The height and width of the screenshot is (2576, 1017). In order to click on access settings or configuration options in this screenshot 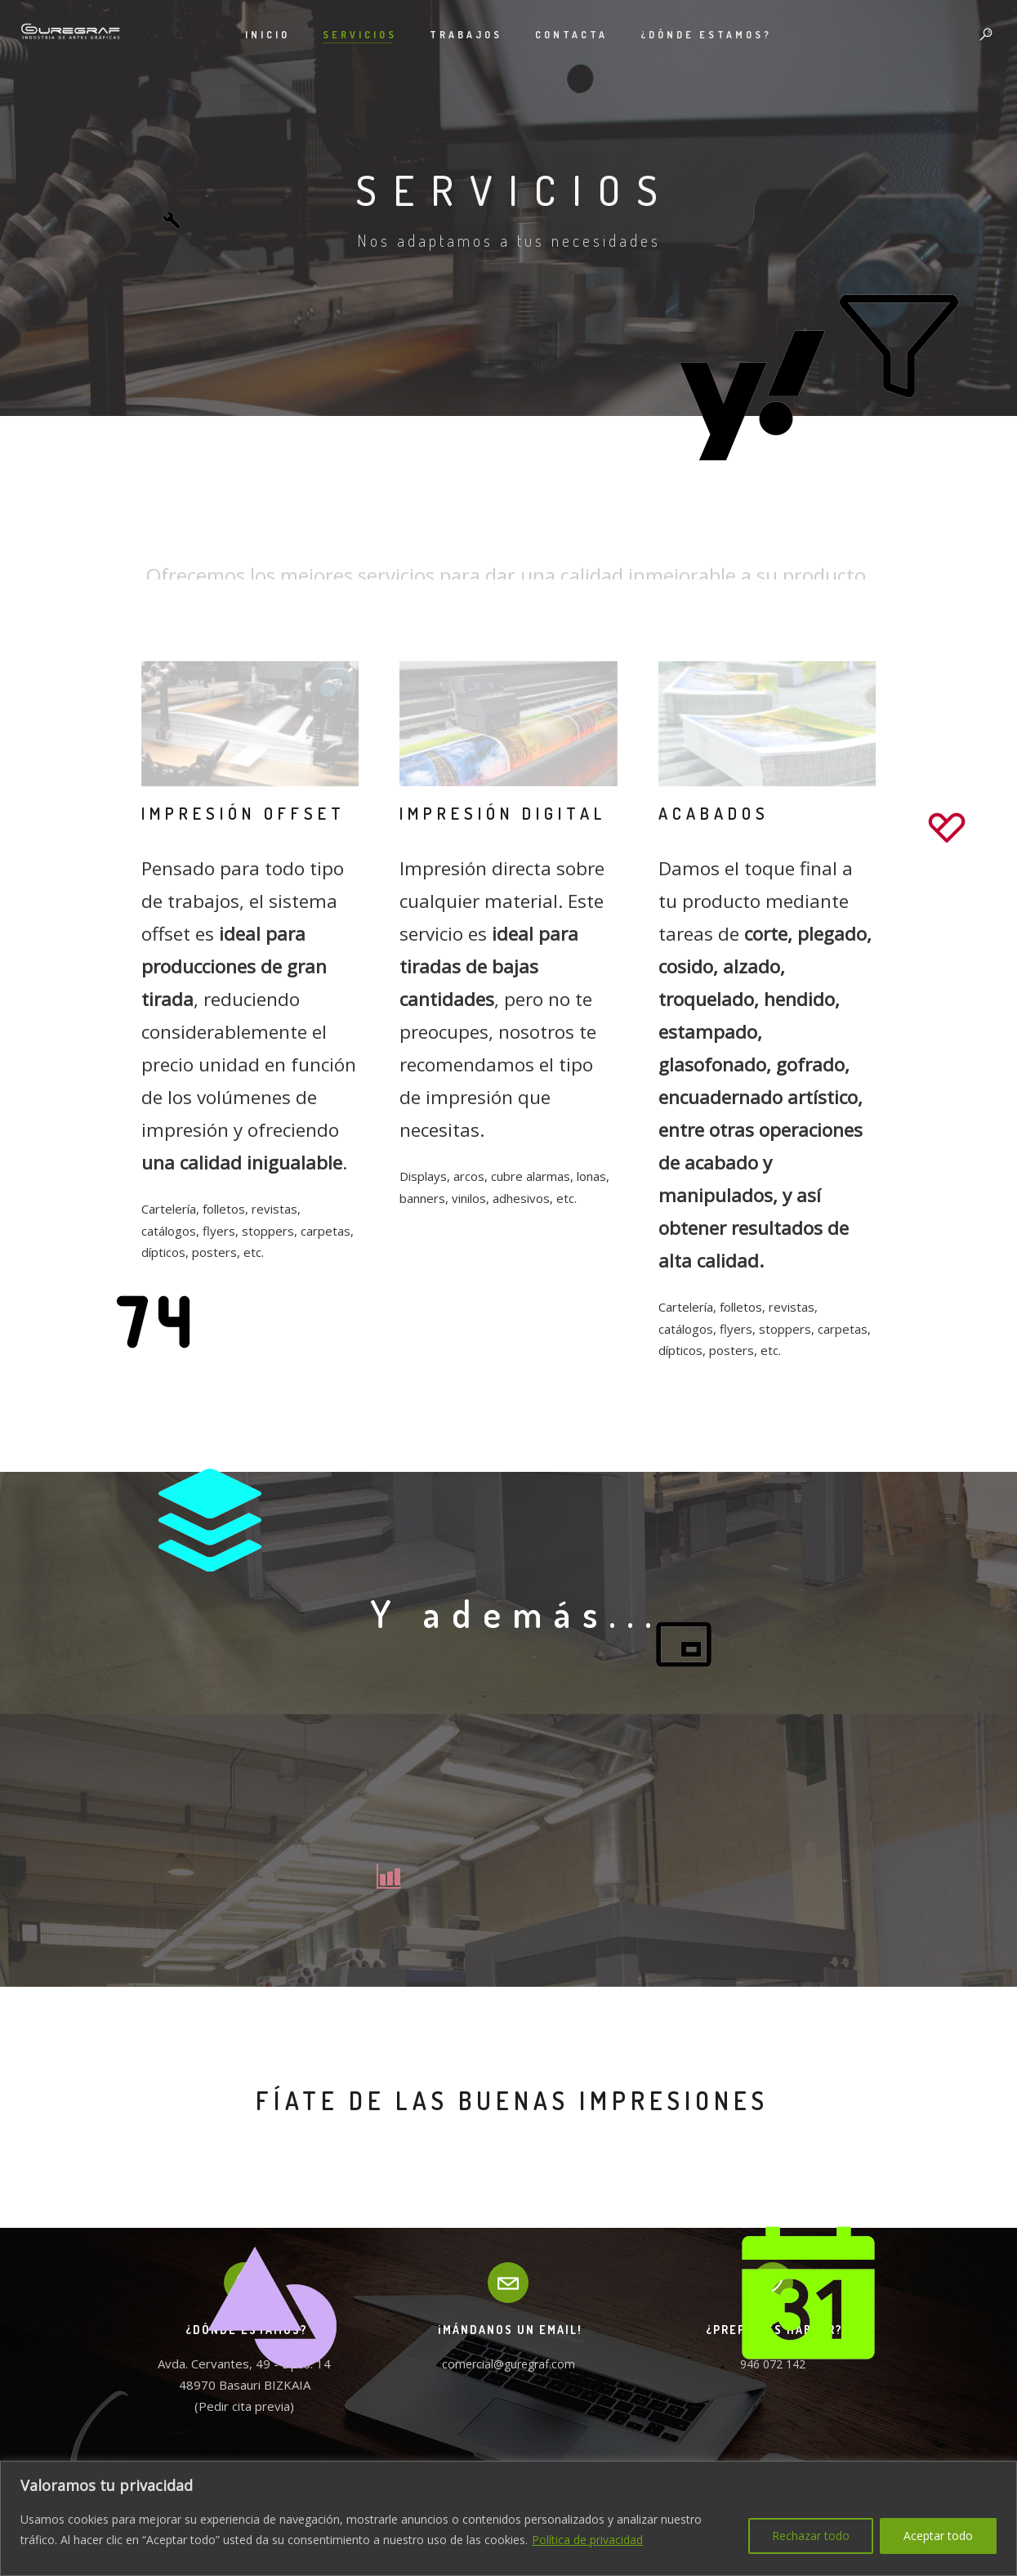, I will do `click(172, 220)`.